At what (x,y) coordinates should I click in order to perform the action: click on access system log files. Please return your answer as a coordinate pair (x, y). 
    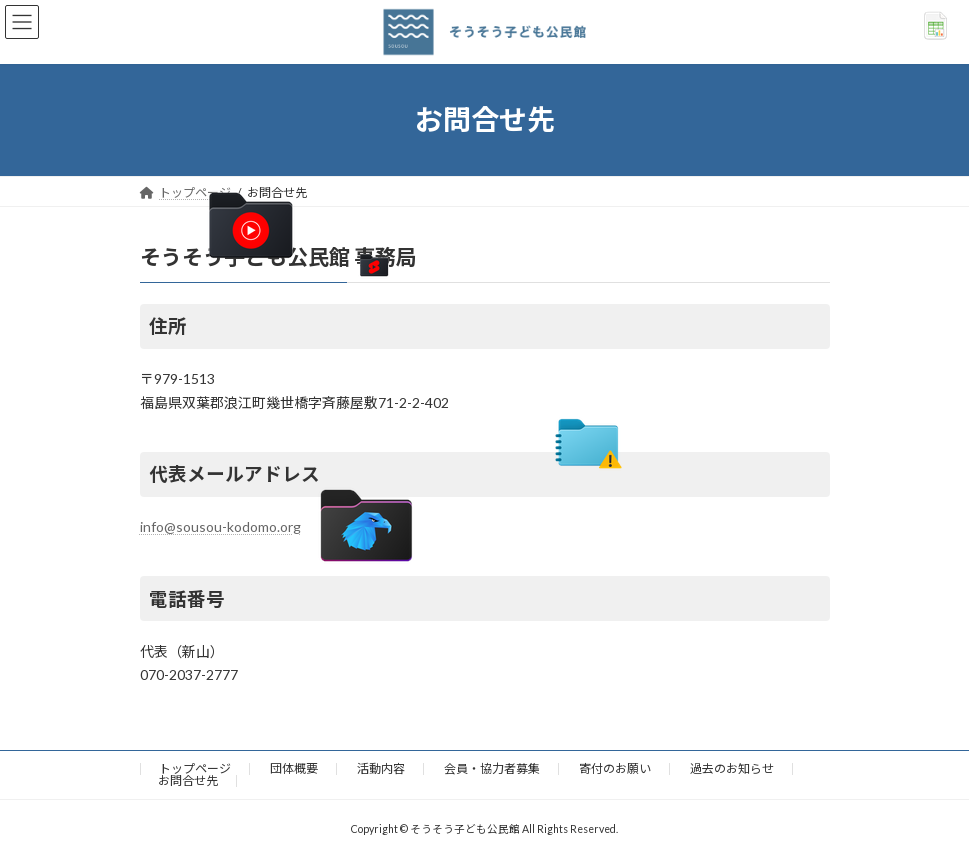
    Looking at the image, I should click on (588, 444).